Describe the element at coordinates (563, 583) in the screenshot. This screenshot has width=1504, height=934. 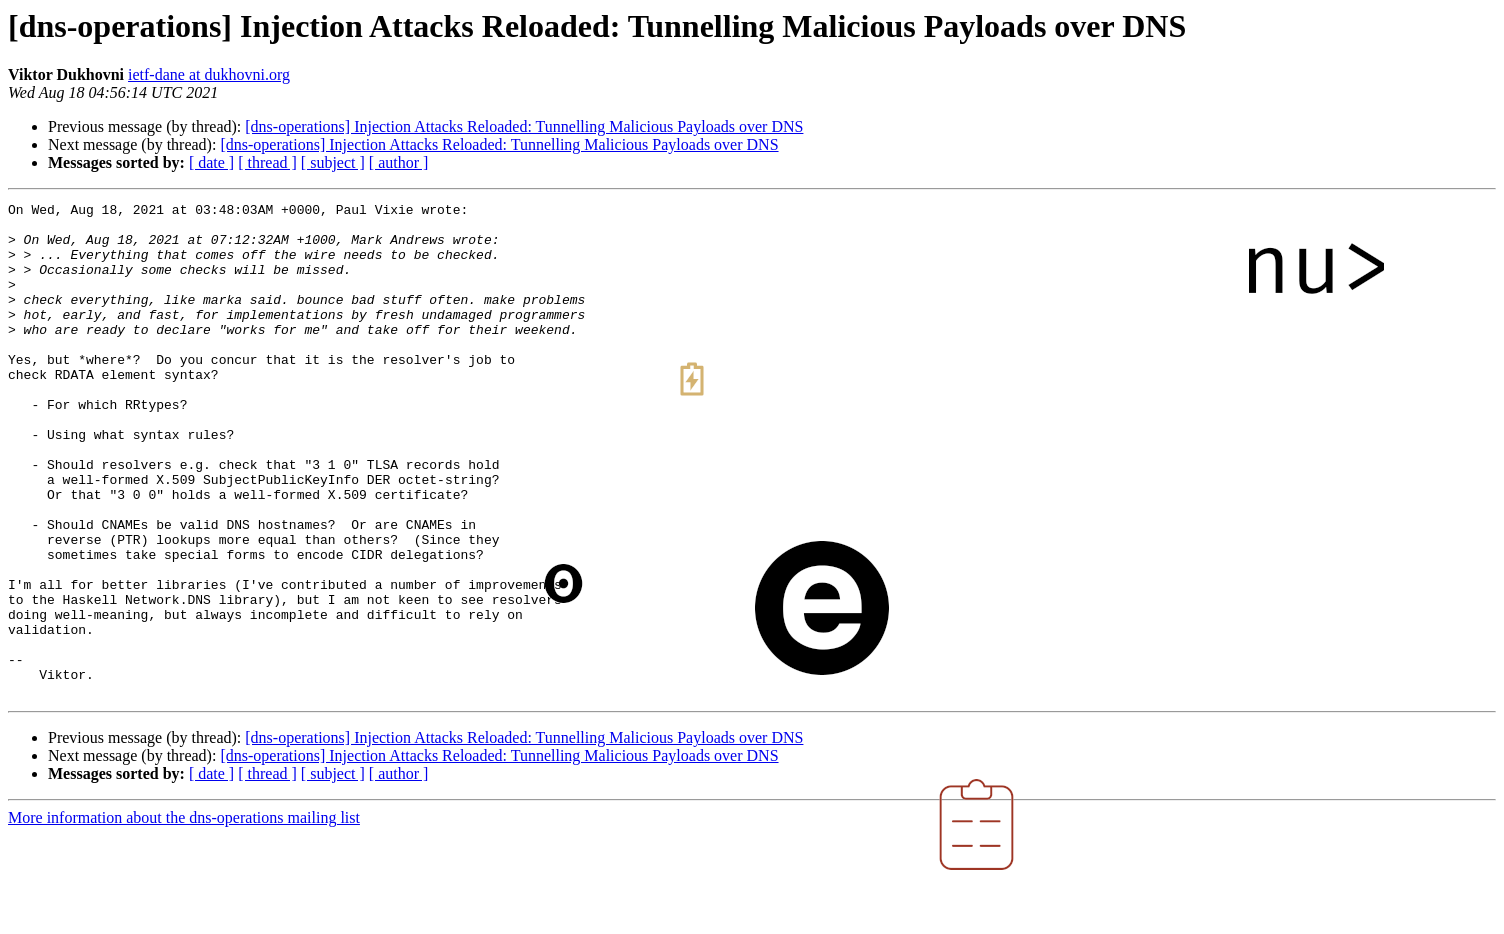
I see `open Observable data visualization platform` at that location.